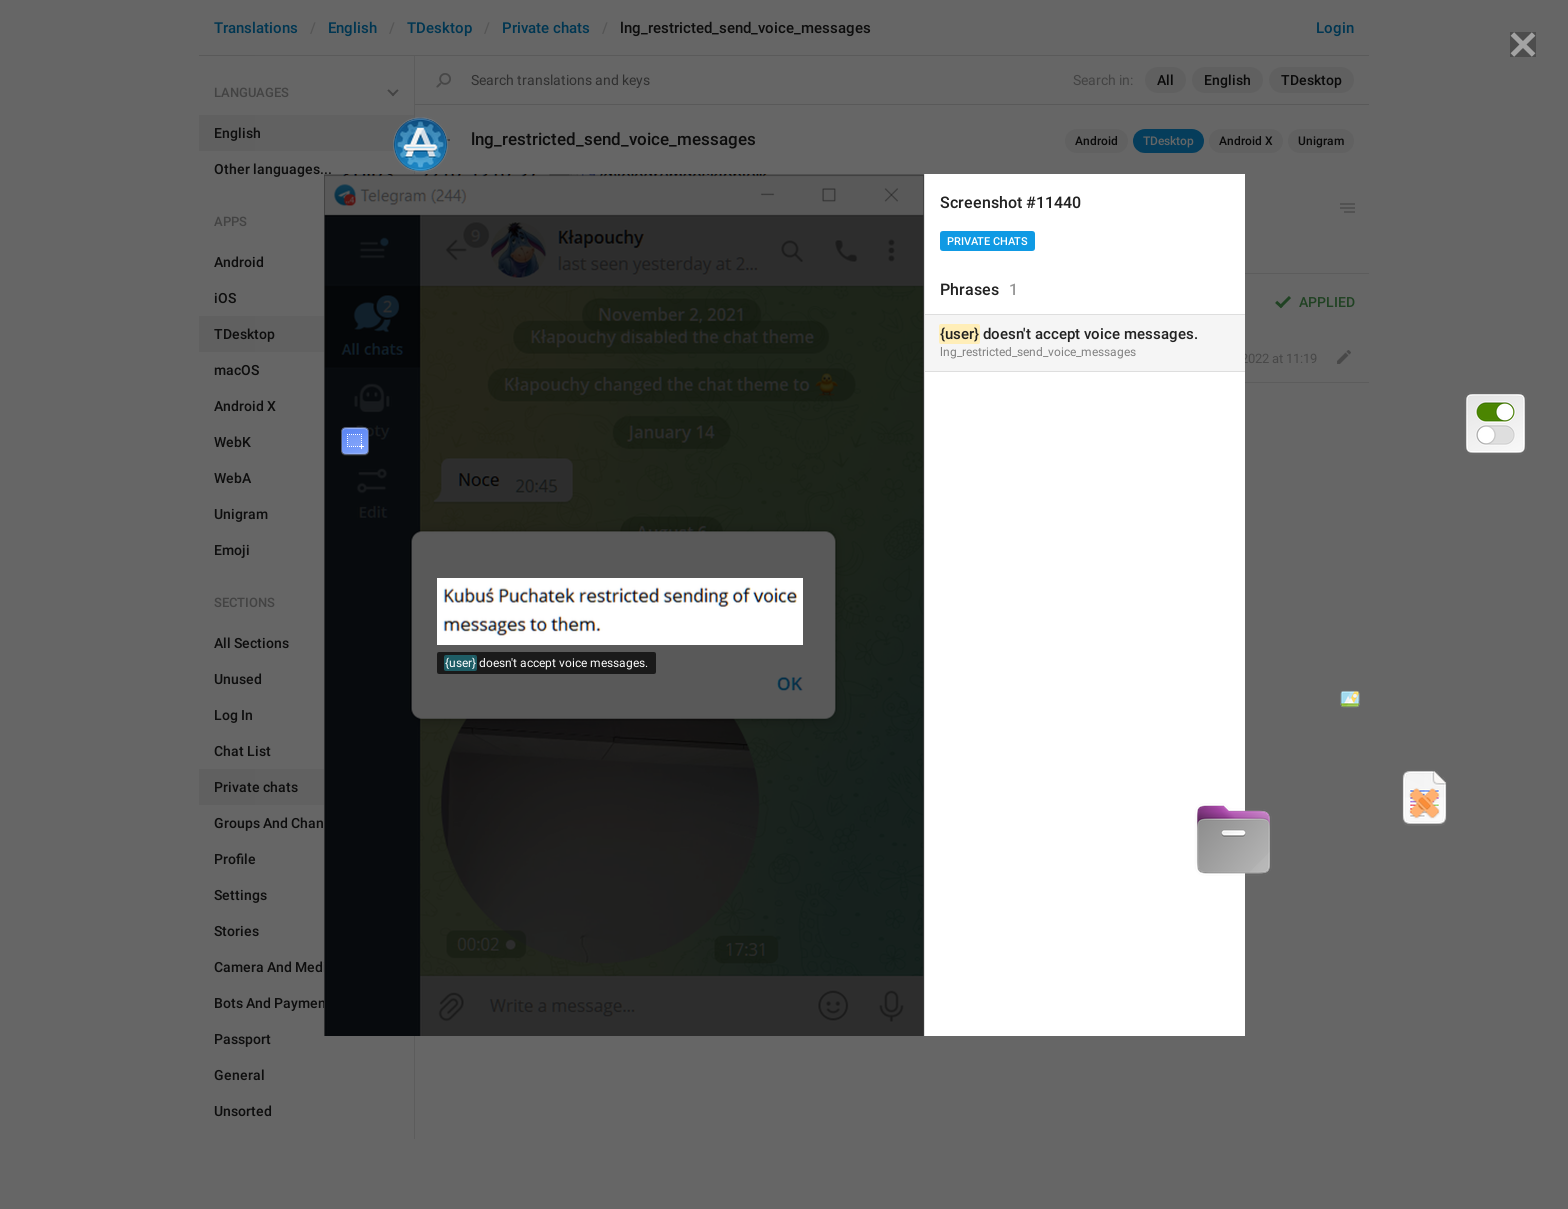  What do you see at coordinates (1350, 699) in the screenshot?
I see `open the photo gallery app` at bounding box center [1350, 699].